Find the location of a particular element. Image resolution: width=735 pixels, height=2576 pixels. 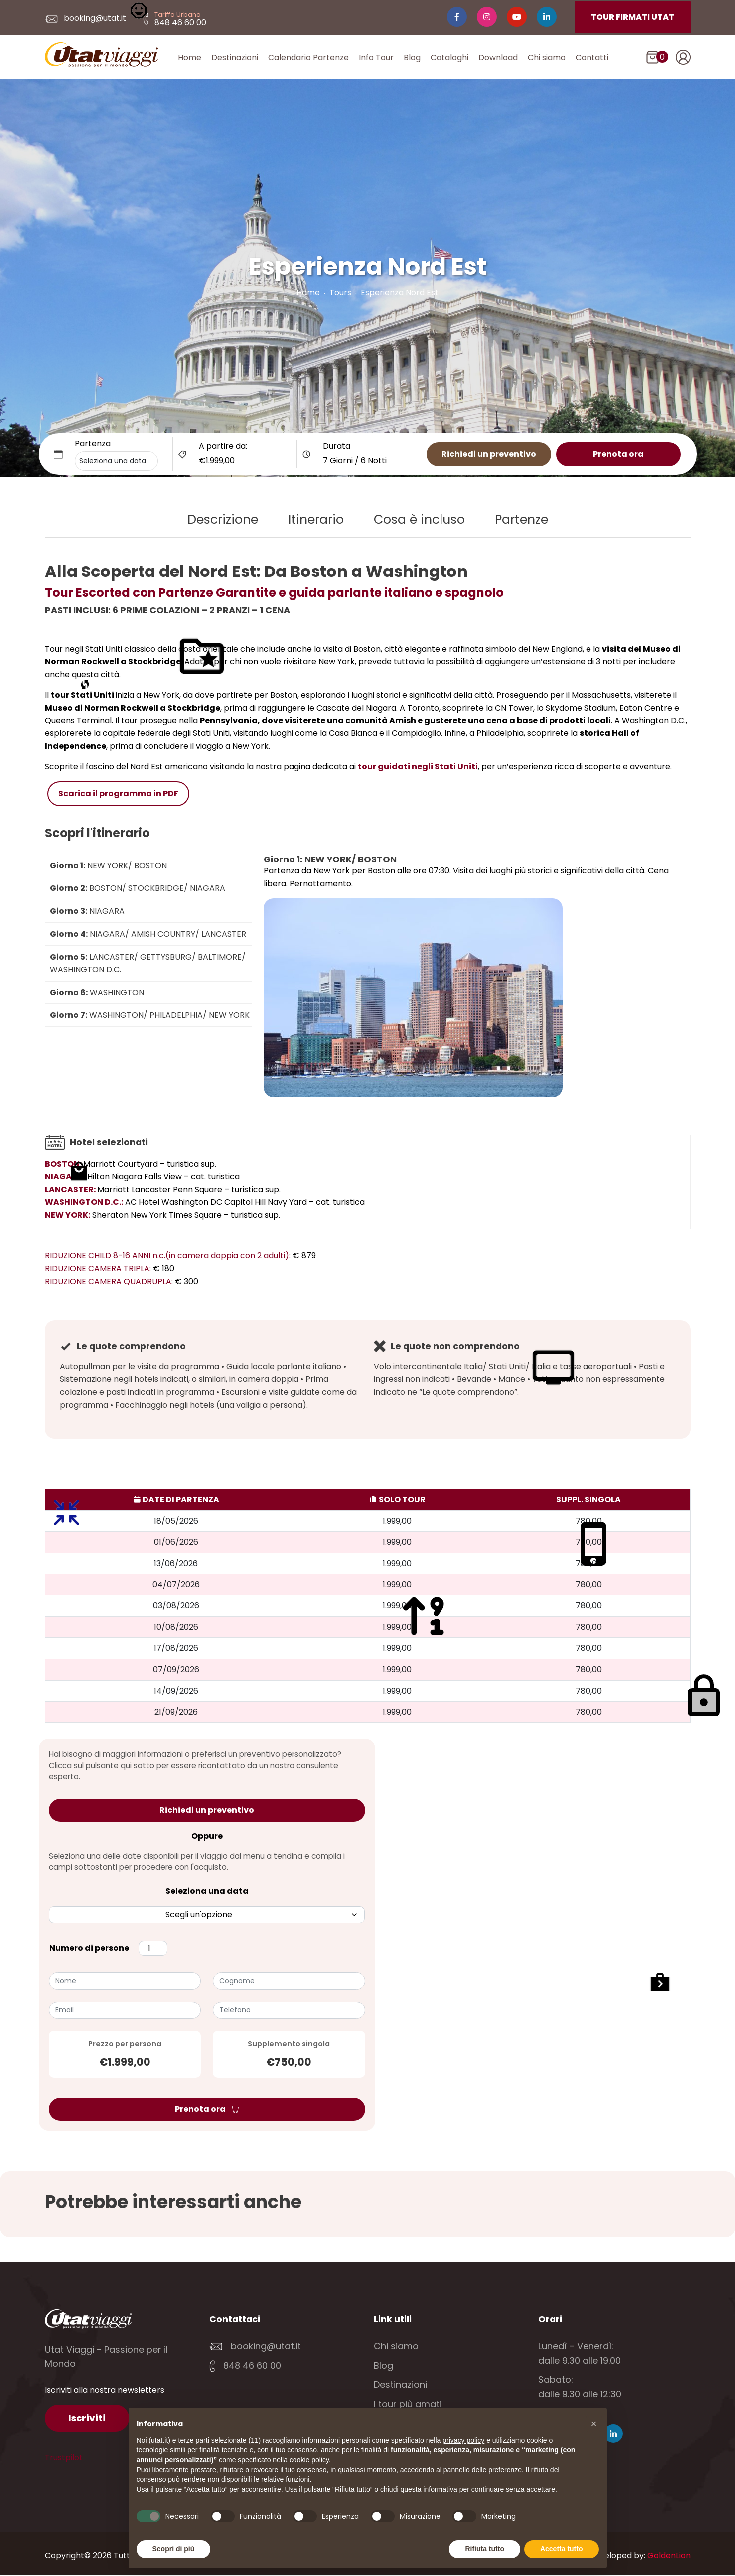

access personal video or screen sharing is located at coordinates (553, 1367).